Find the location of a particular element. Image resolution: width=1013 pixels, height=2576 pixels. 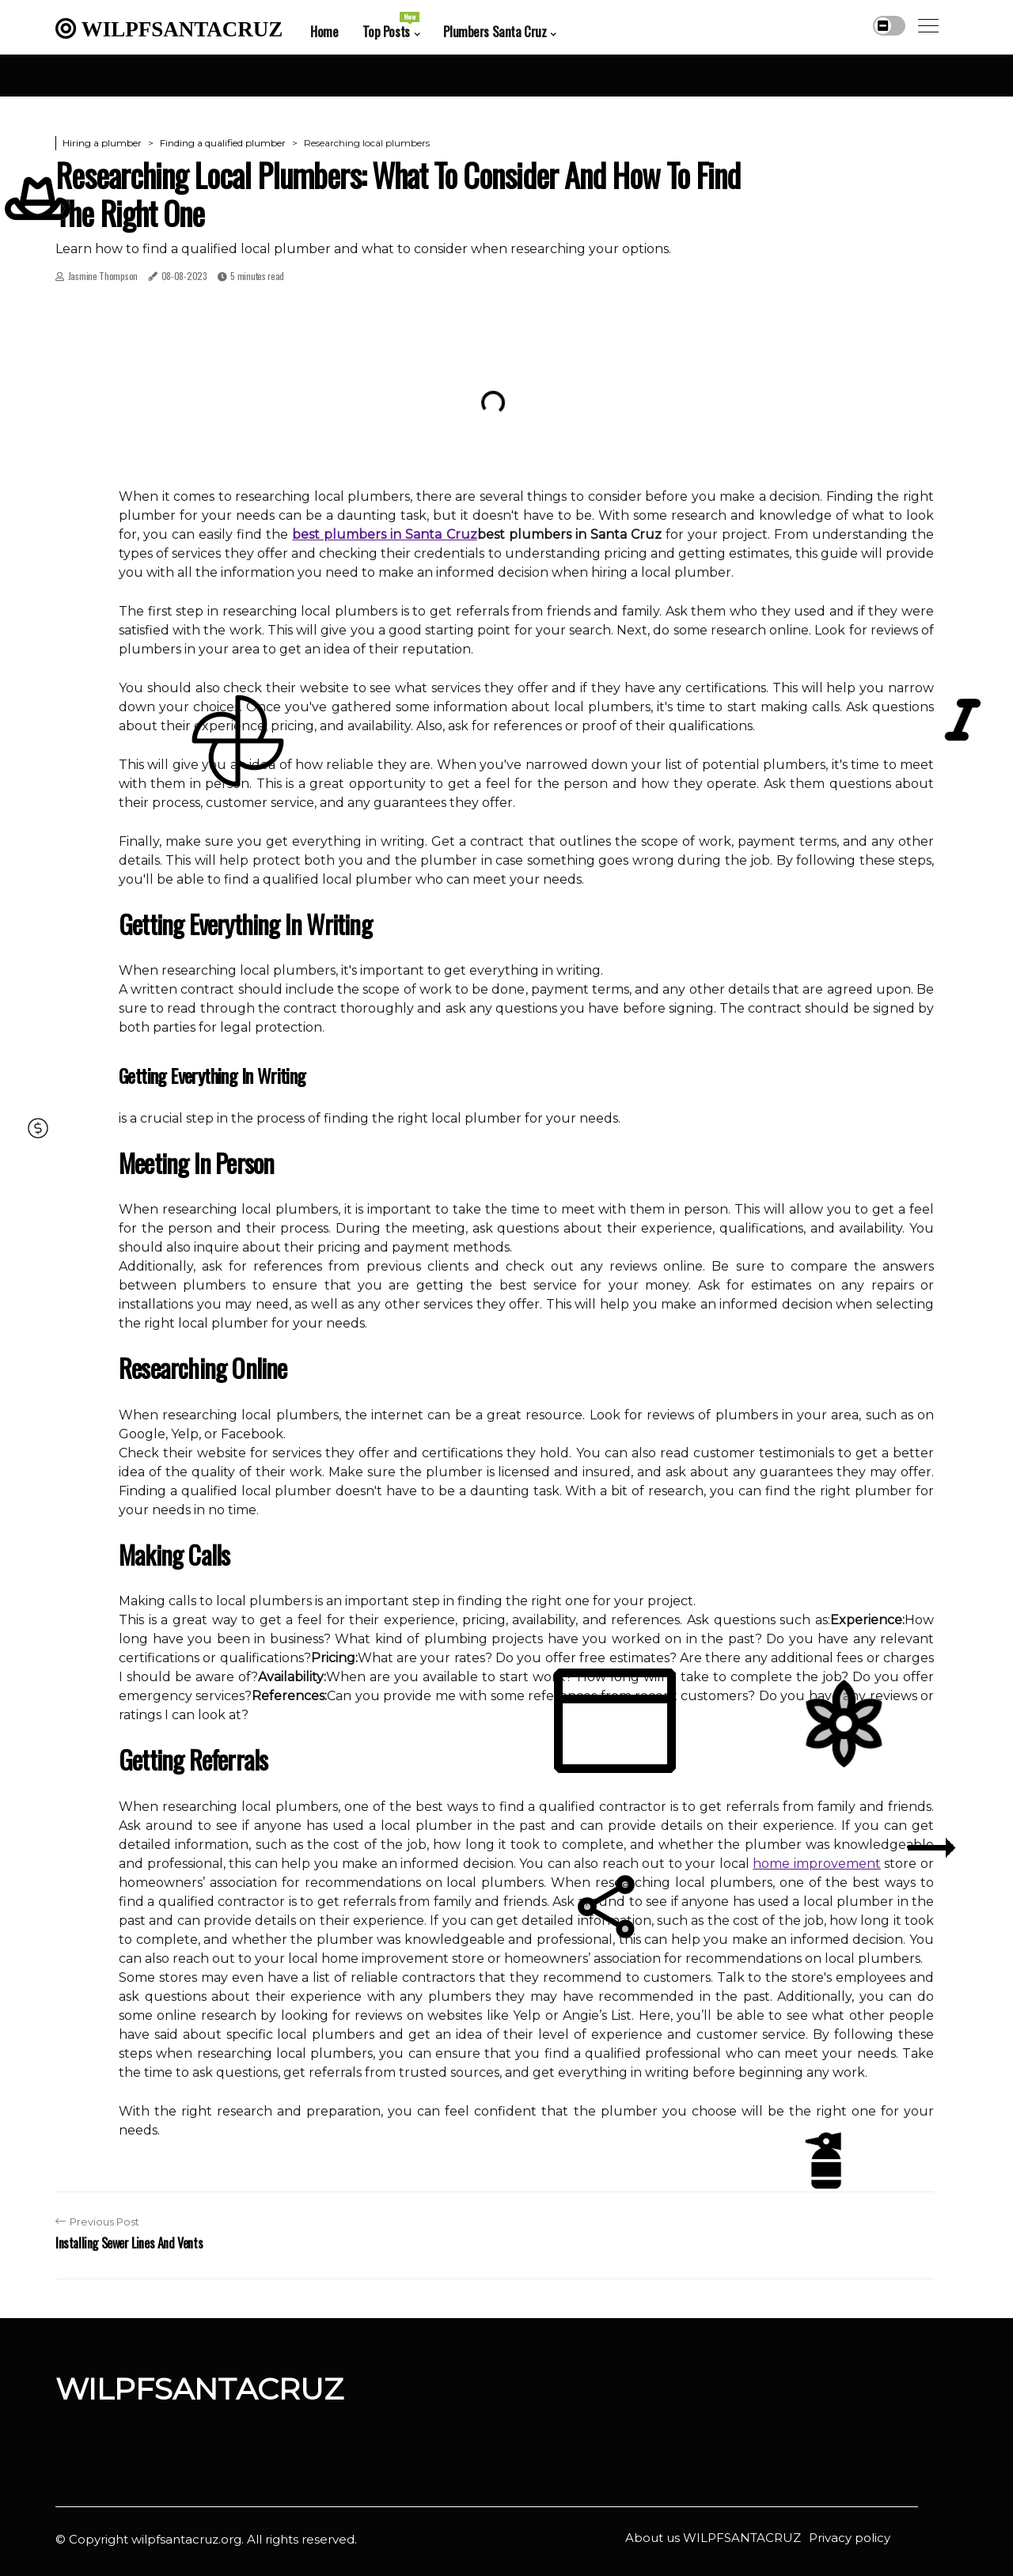

apply italic formatting to selected text is located at coordinates (962, 722).